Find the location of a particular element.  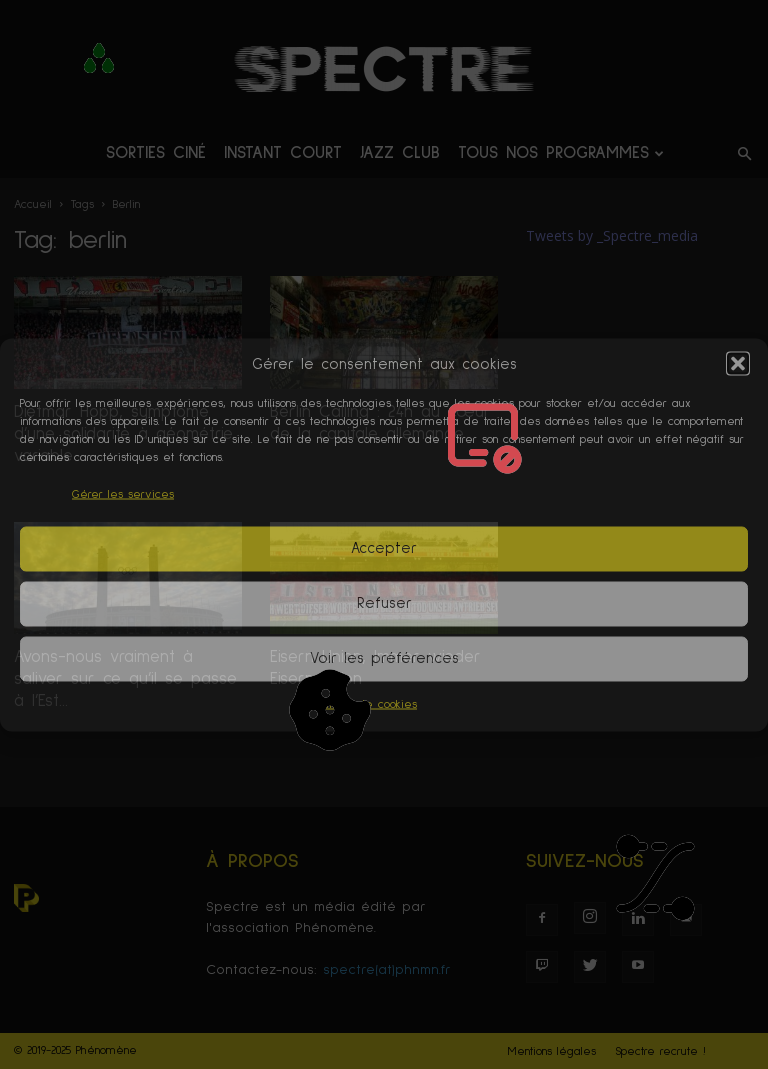

adjust animation easing curve control points is located at coordinates (655, 877).